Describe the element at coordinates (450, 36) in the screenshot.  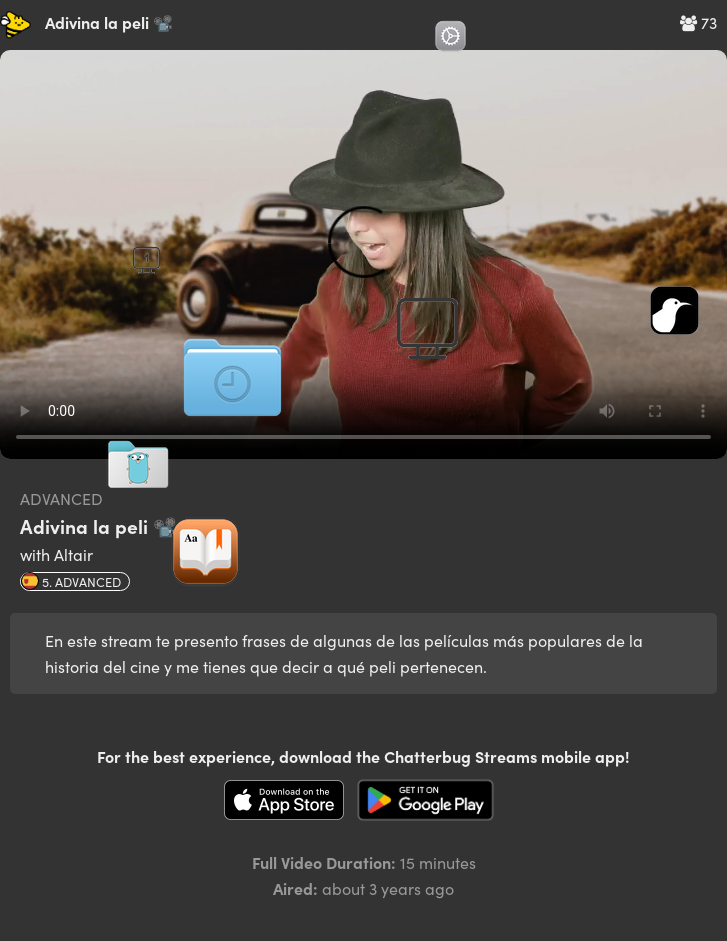
I see `open system preferences` at that location.